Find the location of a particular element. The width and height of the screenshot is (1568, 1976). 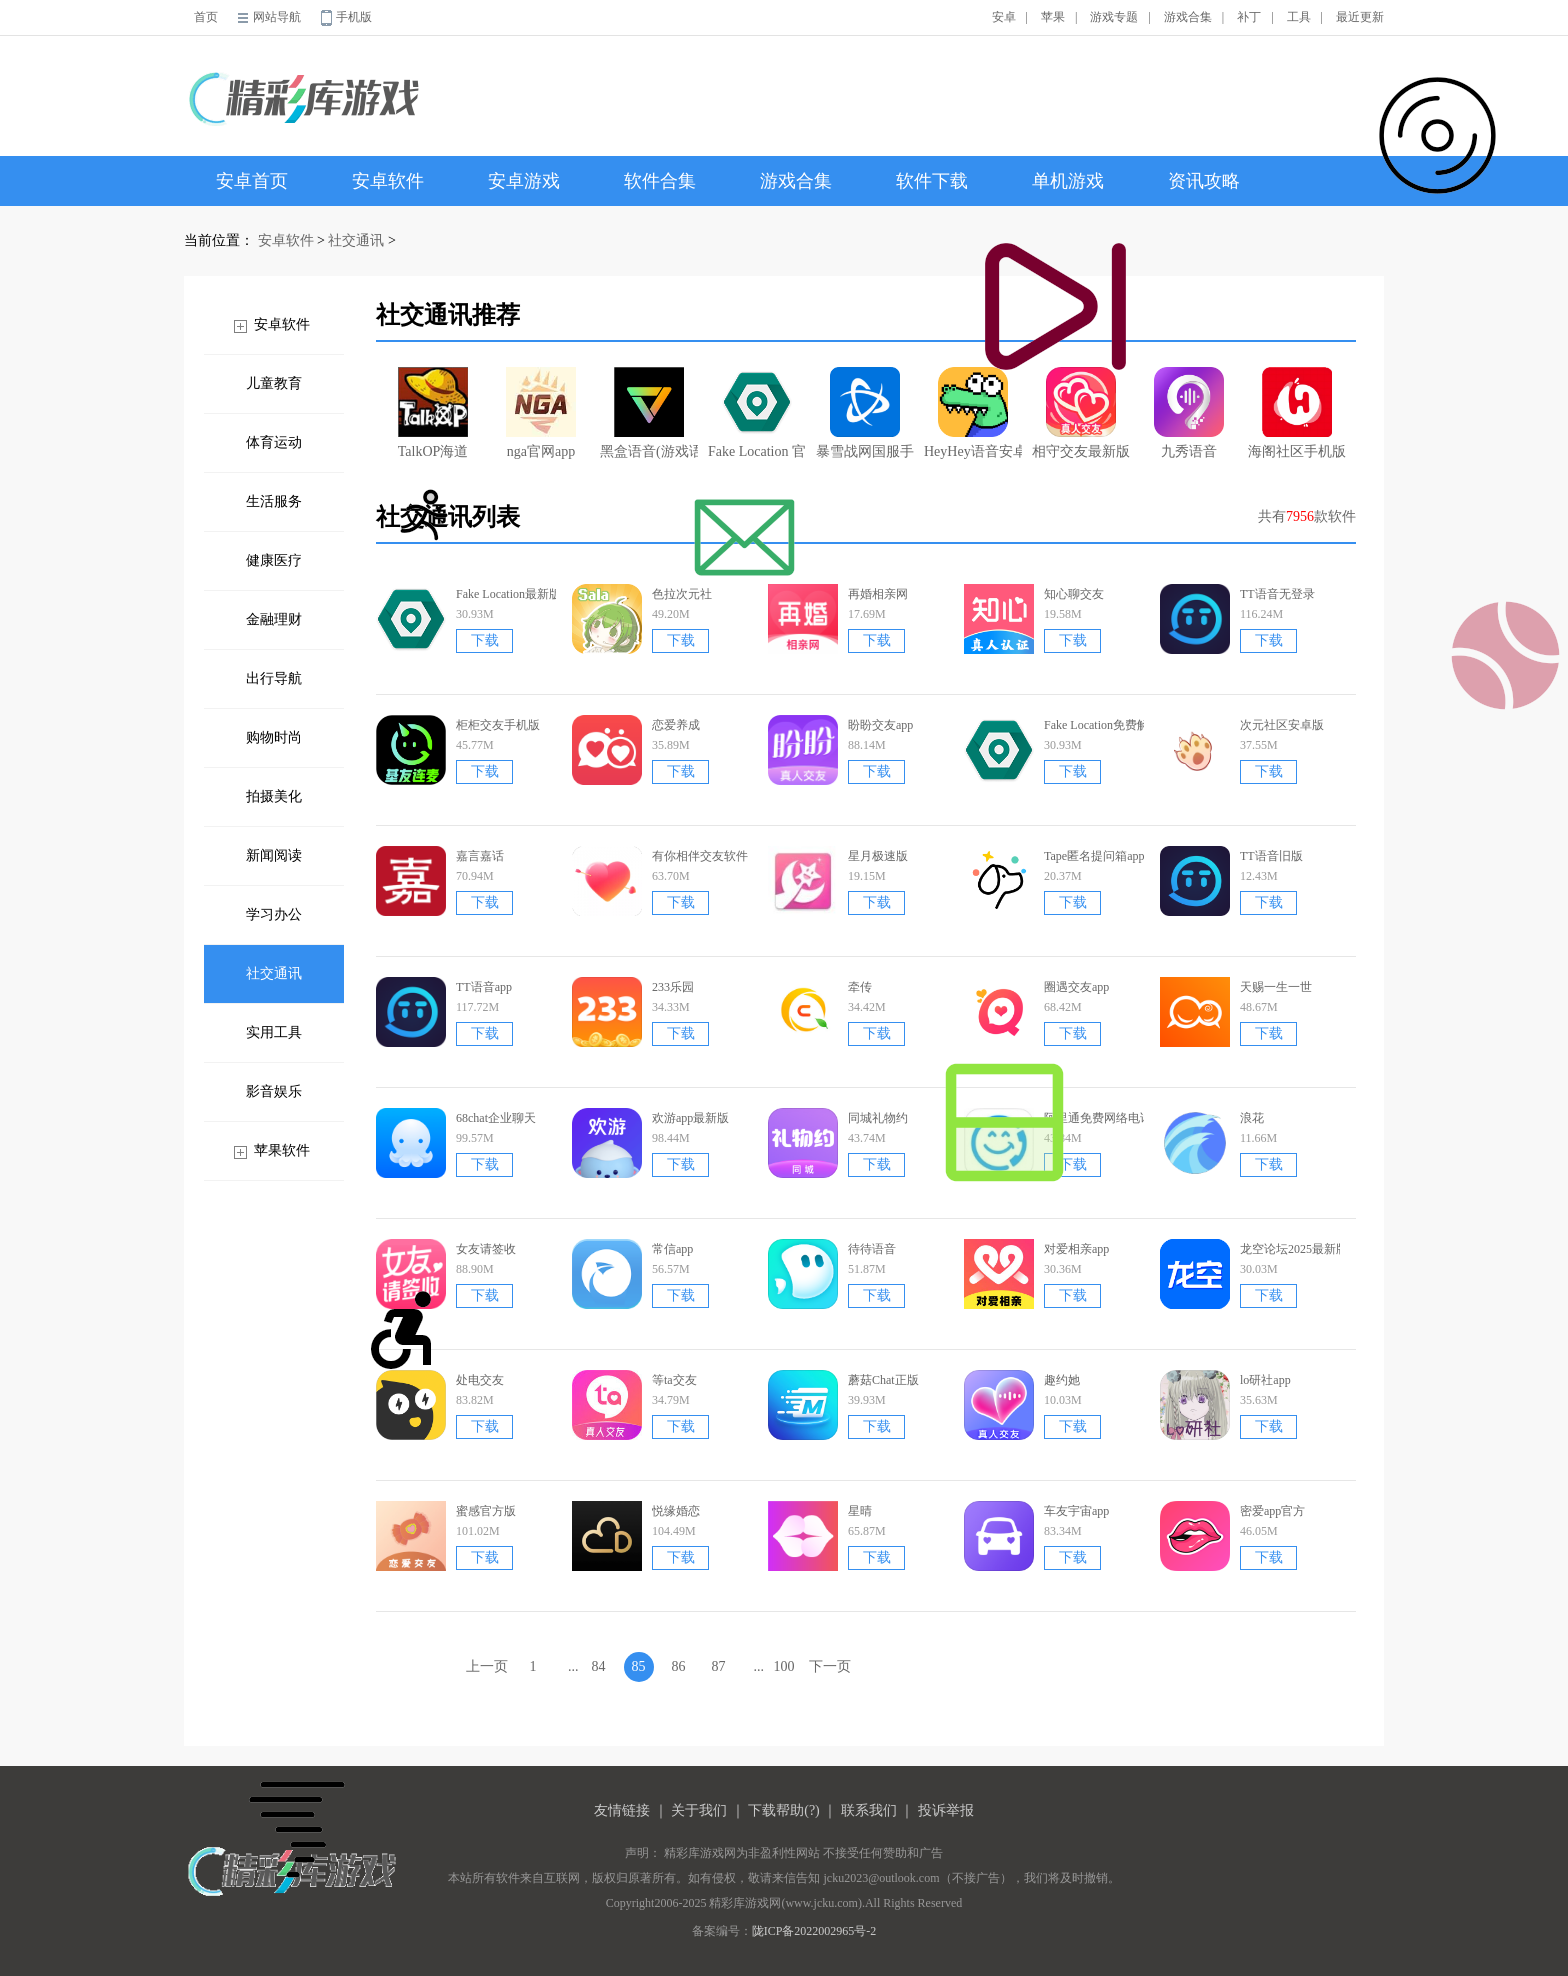

indicates severe weather alert or tornado warning is located at coordinates (297, 1826).